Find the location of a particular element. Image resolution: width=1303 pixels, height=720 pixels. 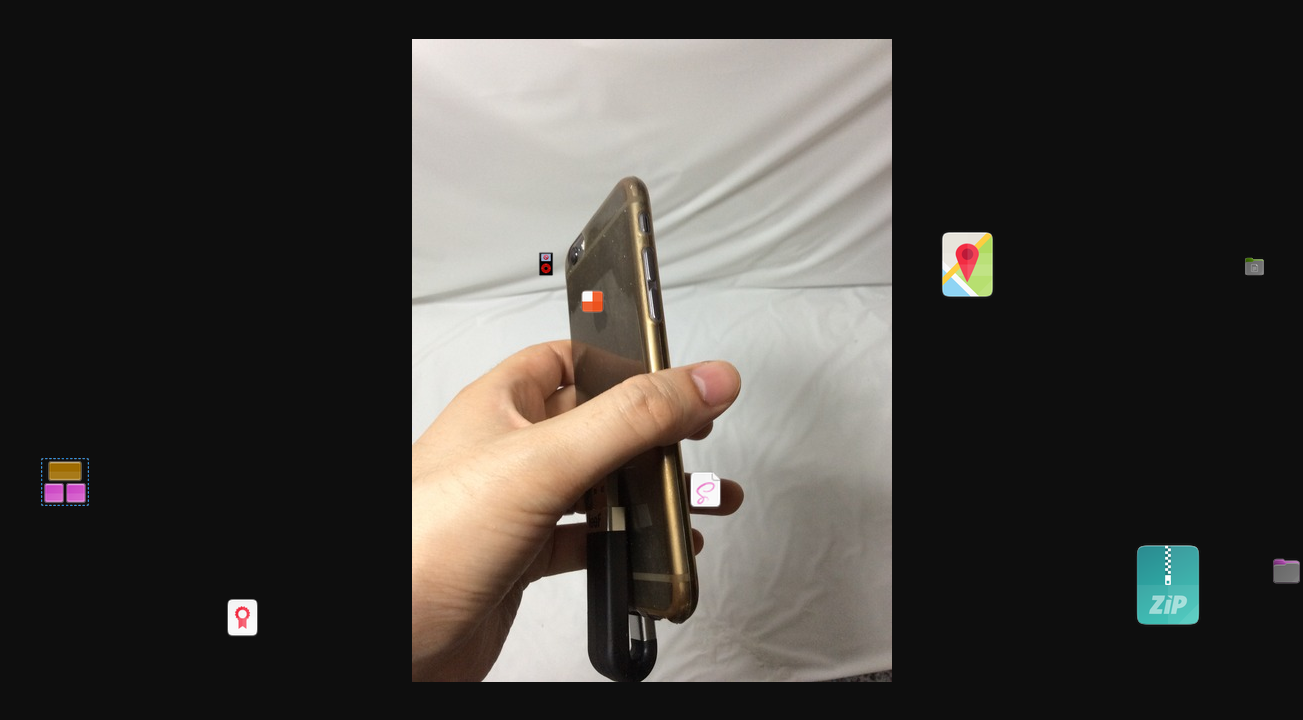

a geo+json geographic data file is located at coordinates (967, 264).